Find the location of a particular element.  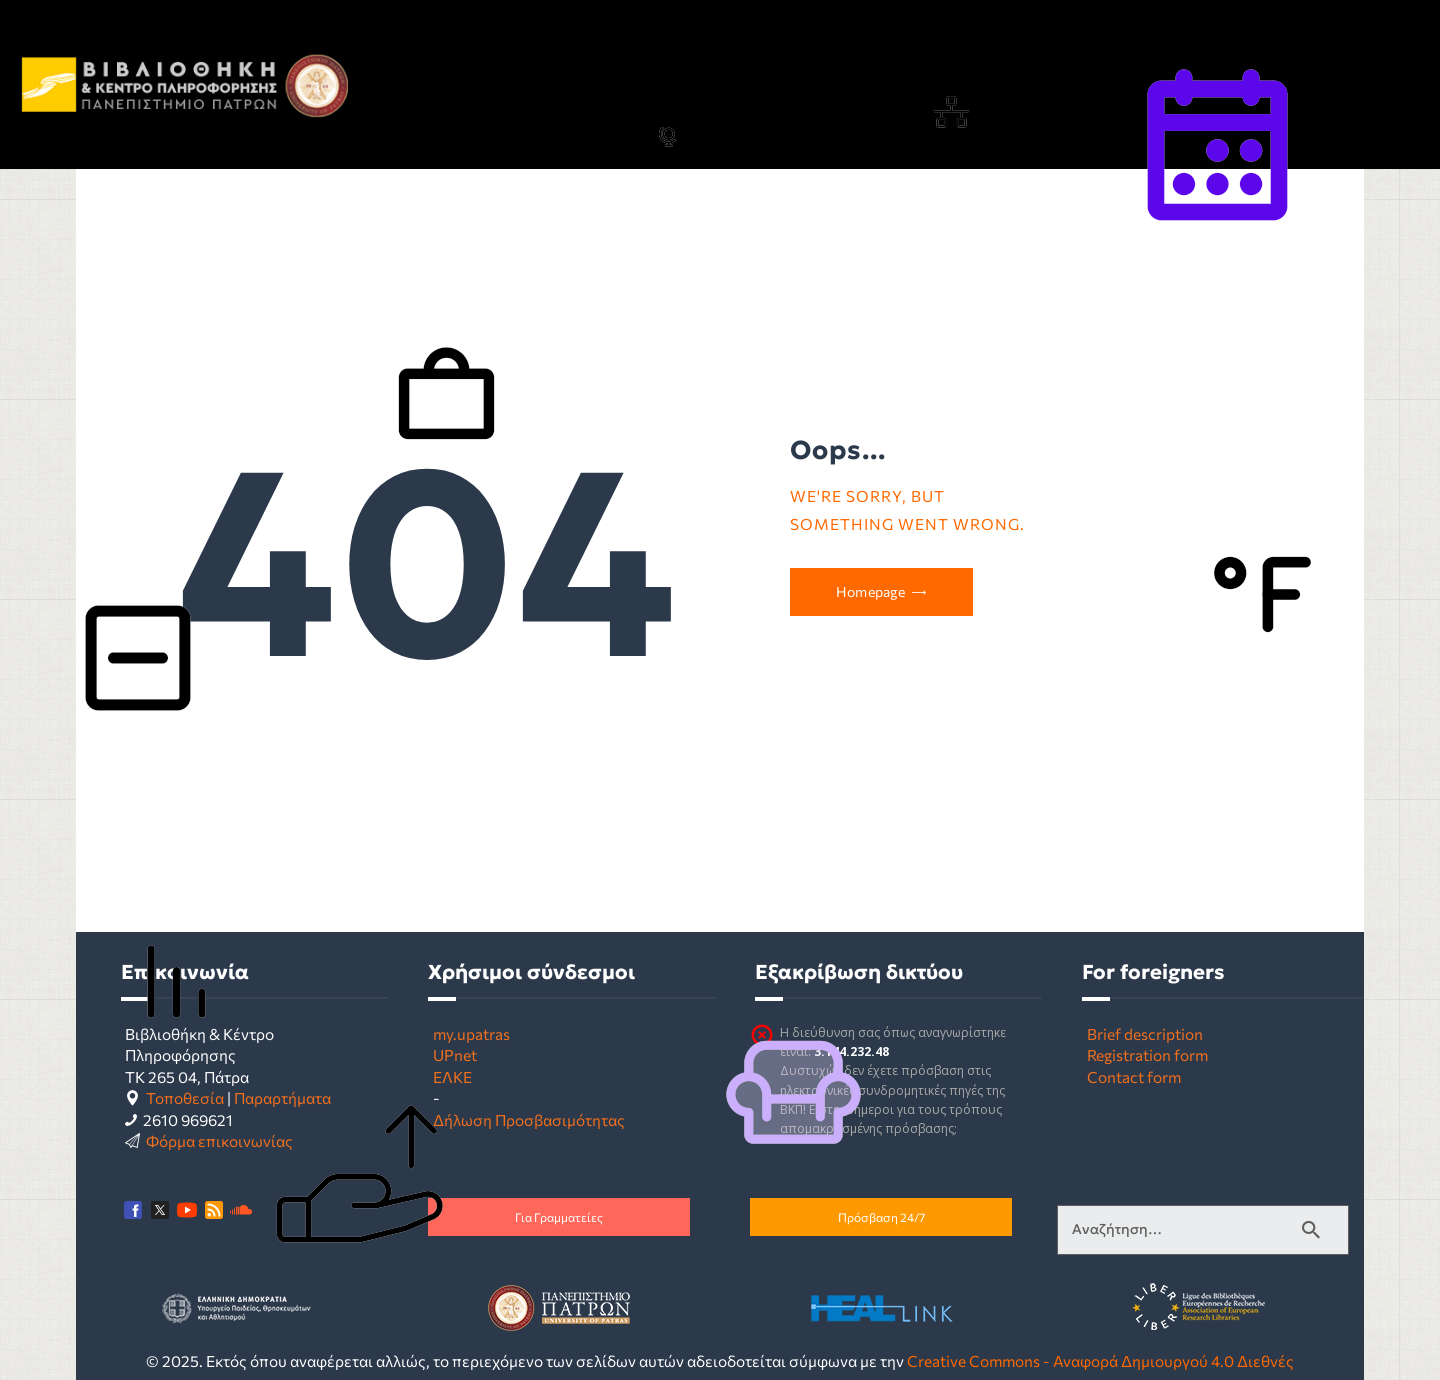

upload or share content manually is located at coordinates (365, 1182).